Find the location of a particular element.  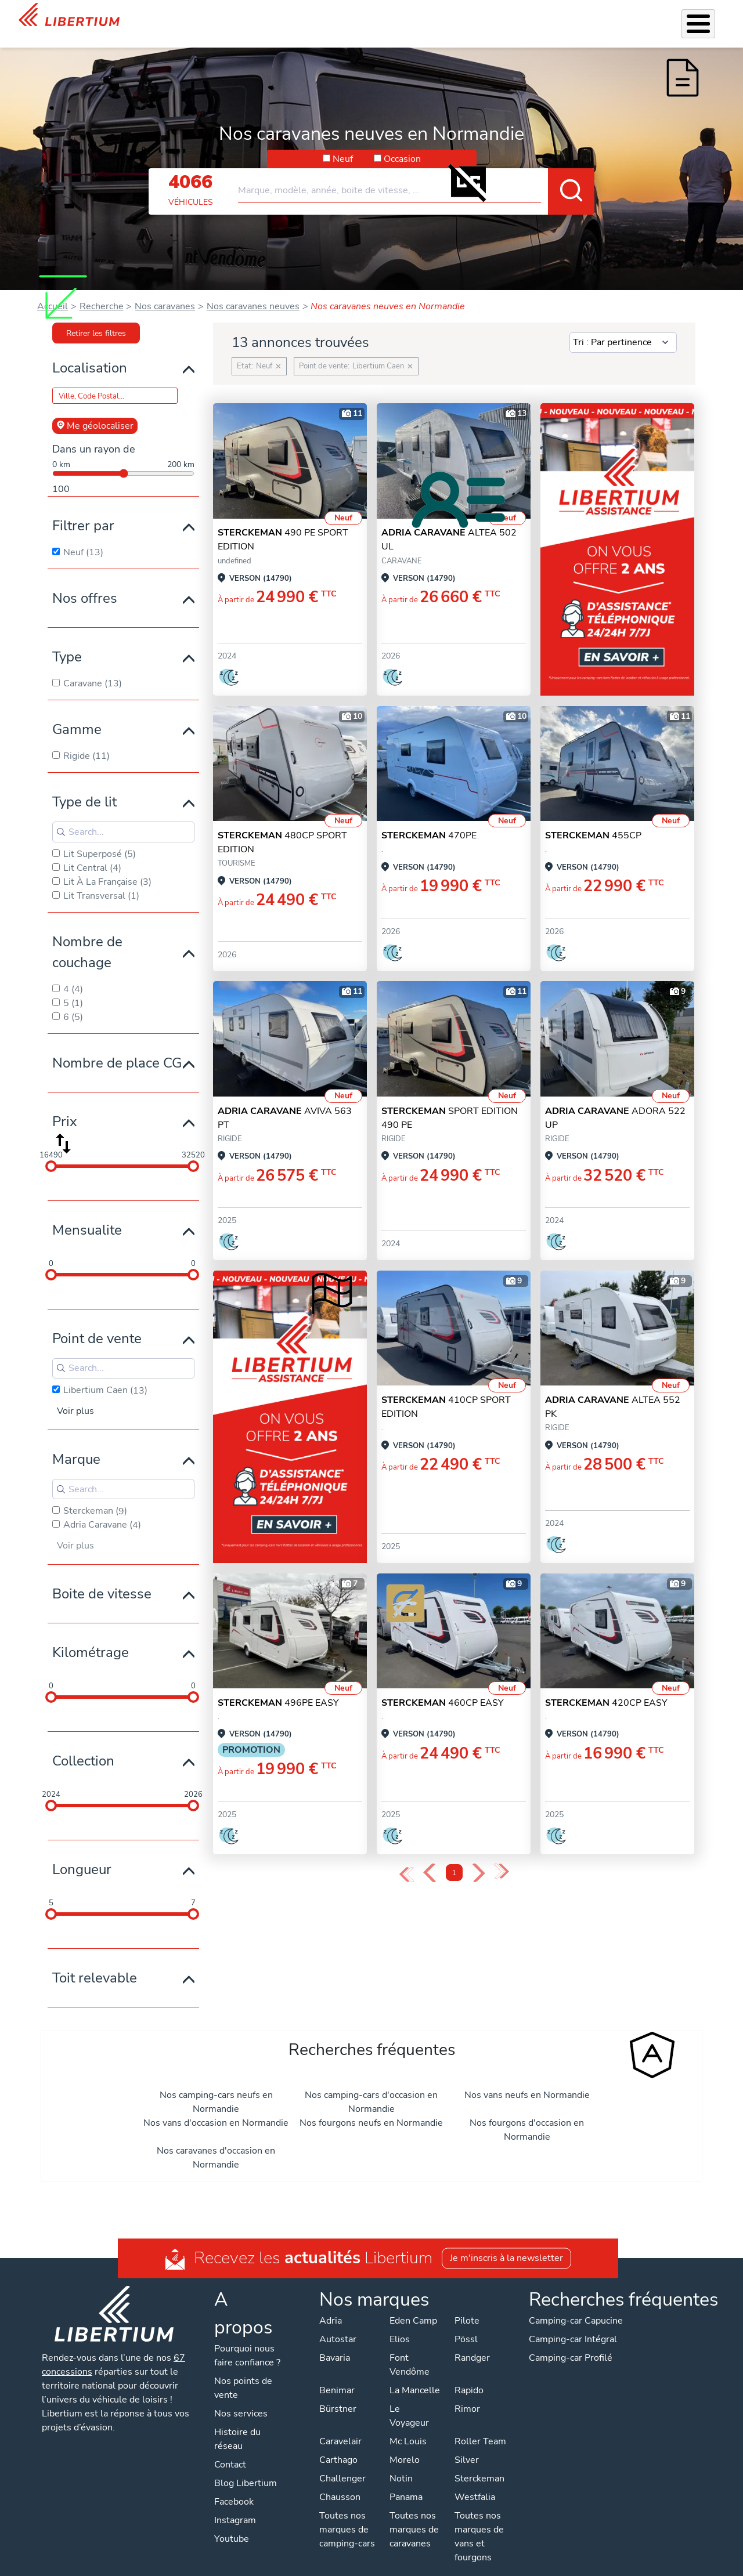

indicates item is not part of a set or group is located at coordinates (405, 1603).